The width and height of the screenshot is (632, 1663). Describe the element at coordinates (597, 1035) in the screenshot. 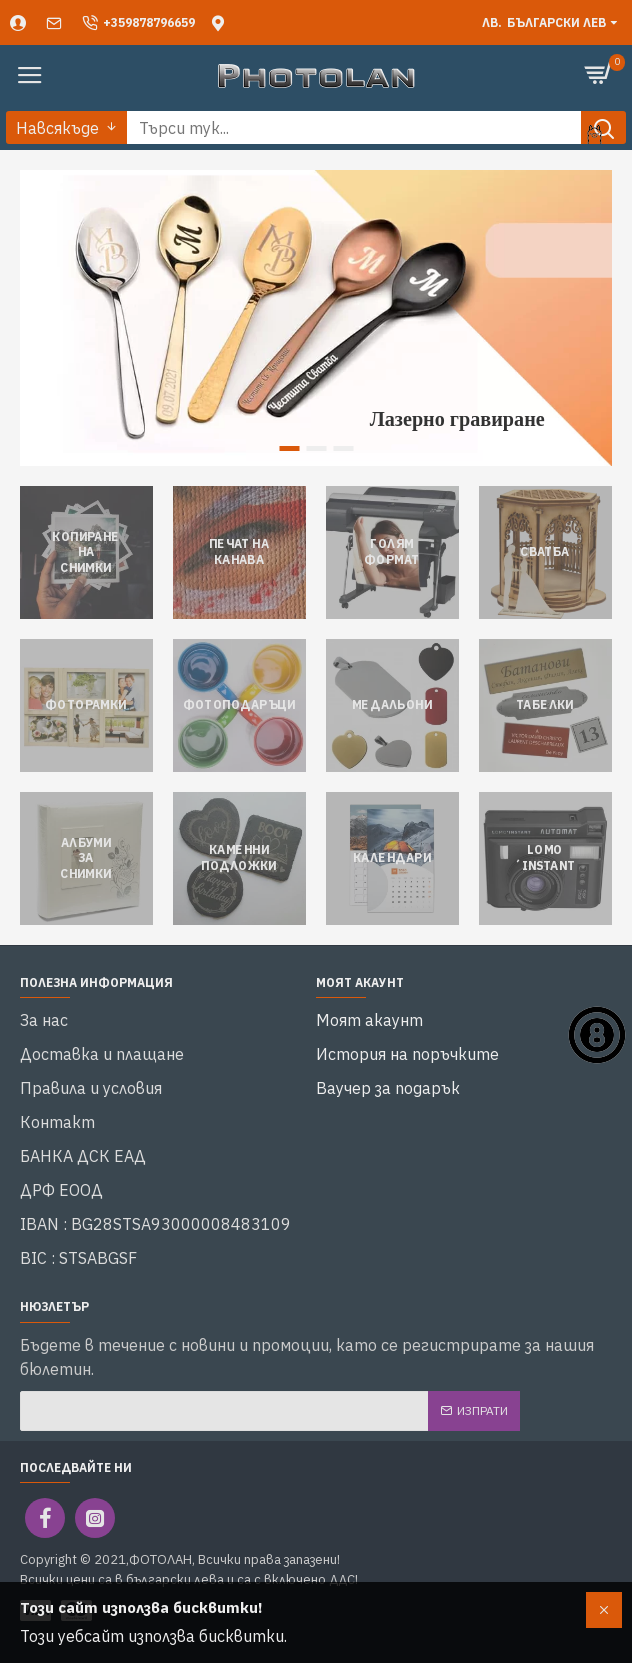

I see `access billiards or pool game` at that location.